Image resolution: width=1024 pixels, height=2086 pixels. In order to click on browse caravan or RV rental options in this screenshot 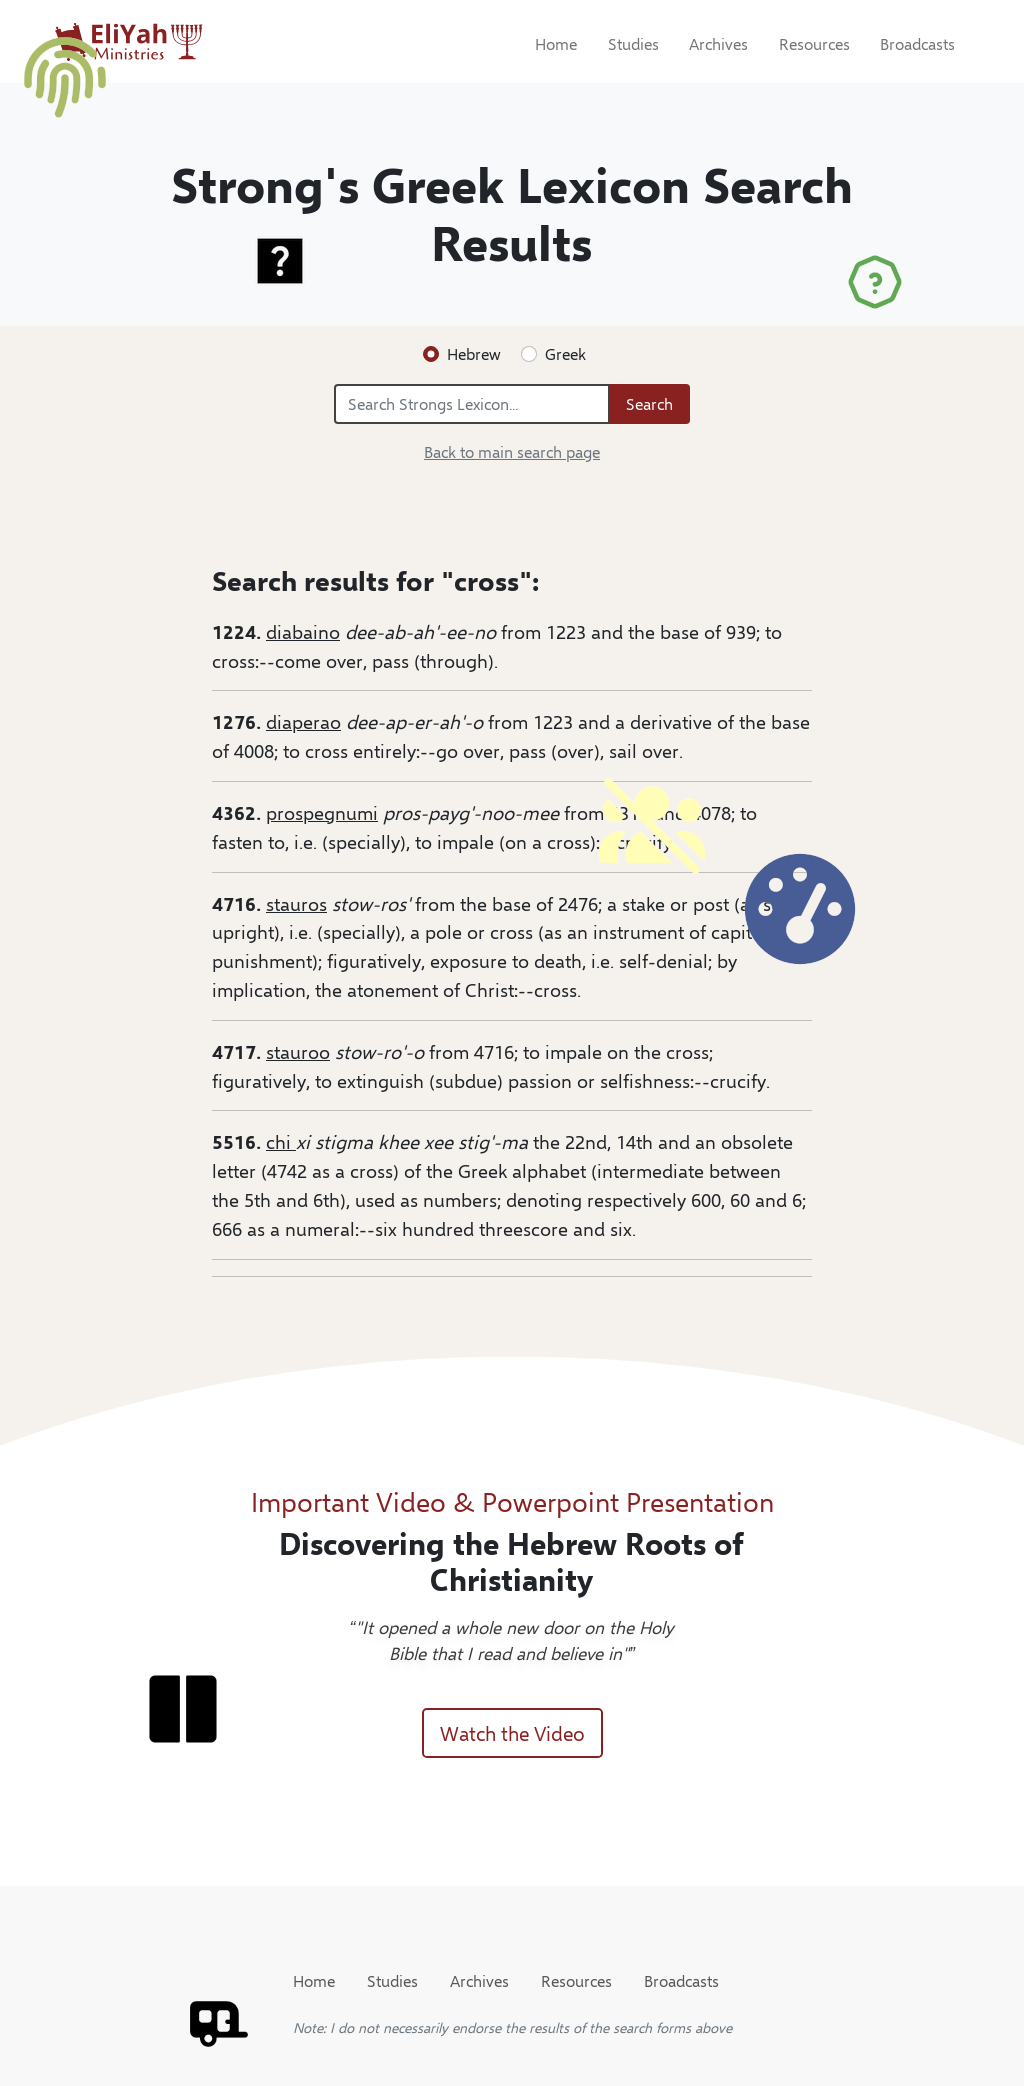, I will do `click(217, 2022)`.